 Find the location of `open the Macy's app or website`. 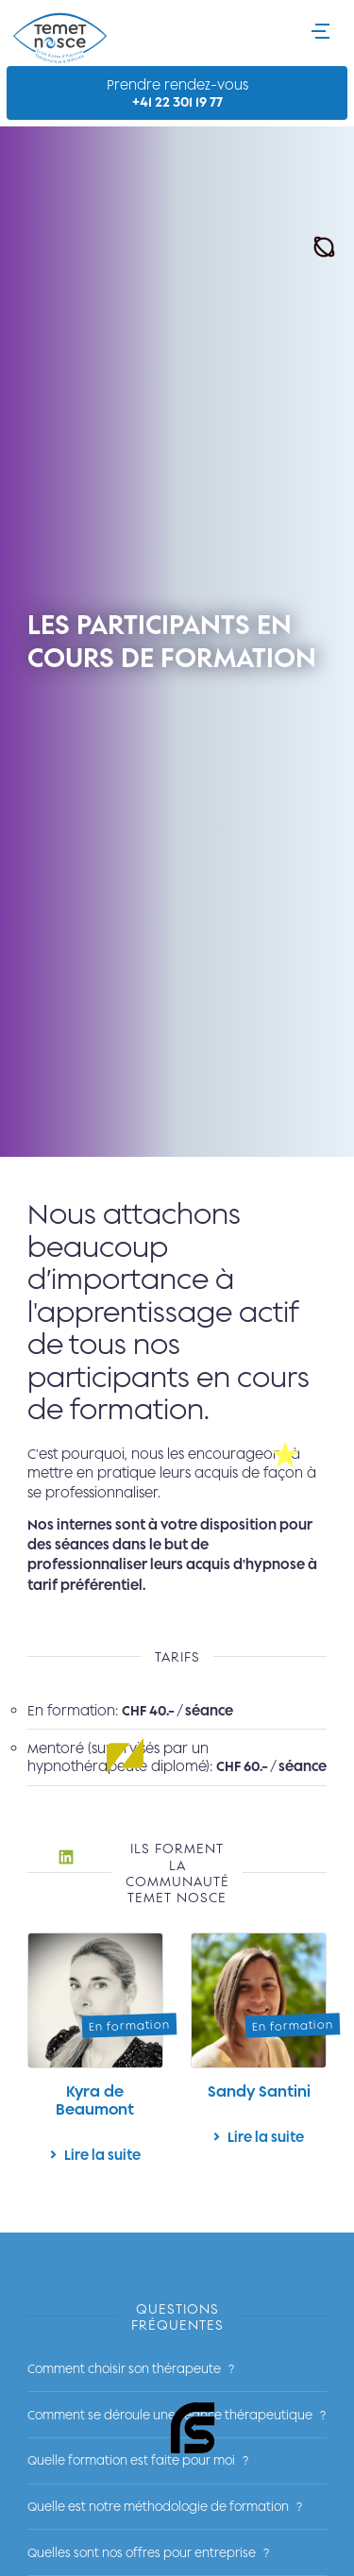

open the Macy's app or website is located at coordinates (285, 1454).